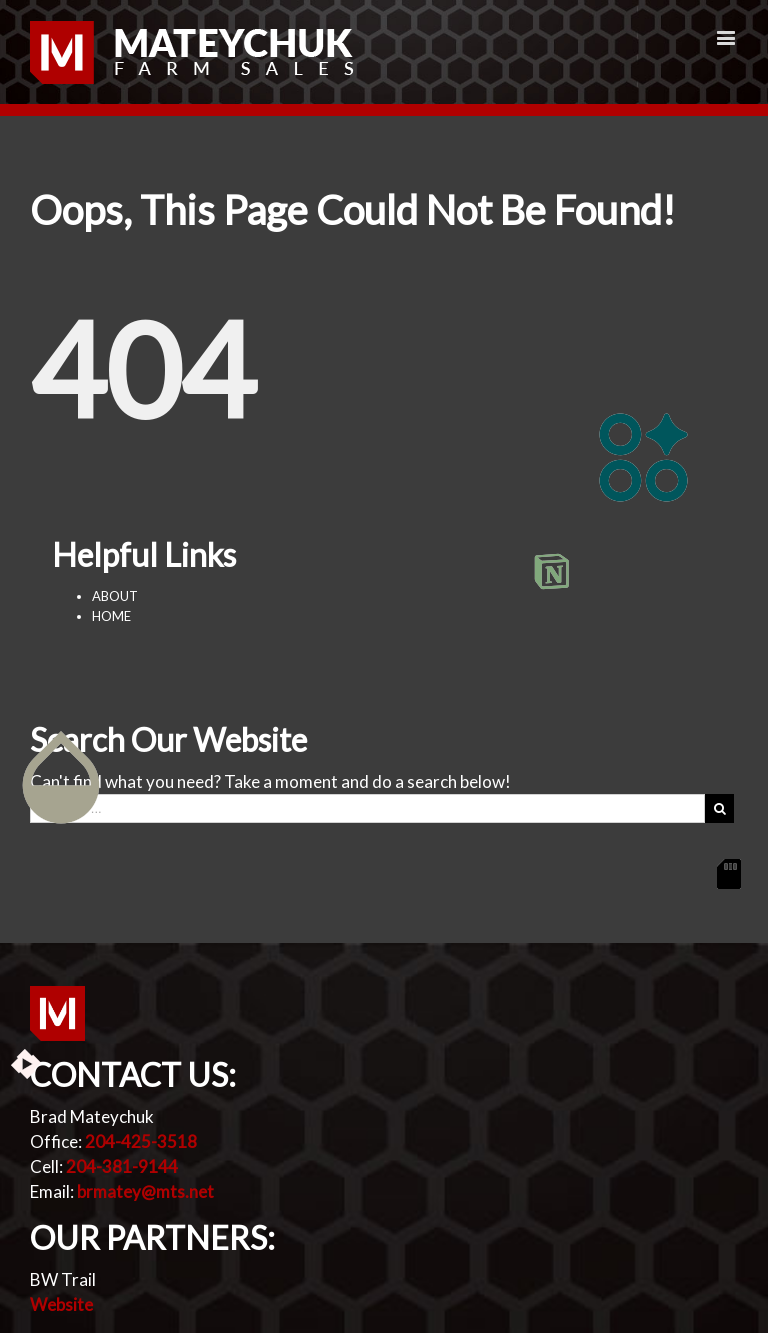  I want to click on adjust color contrast settings, so click(61, 781).